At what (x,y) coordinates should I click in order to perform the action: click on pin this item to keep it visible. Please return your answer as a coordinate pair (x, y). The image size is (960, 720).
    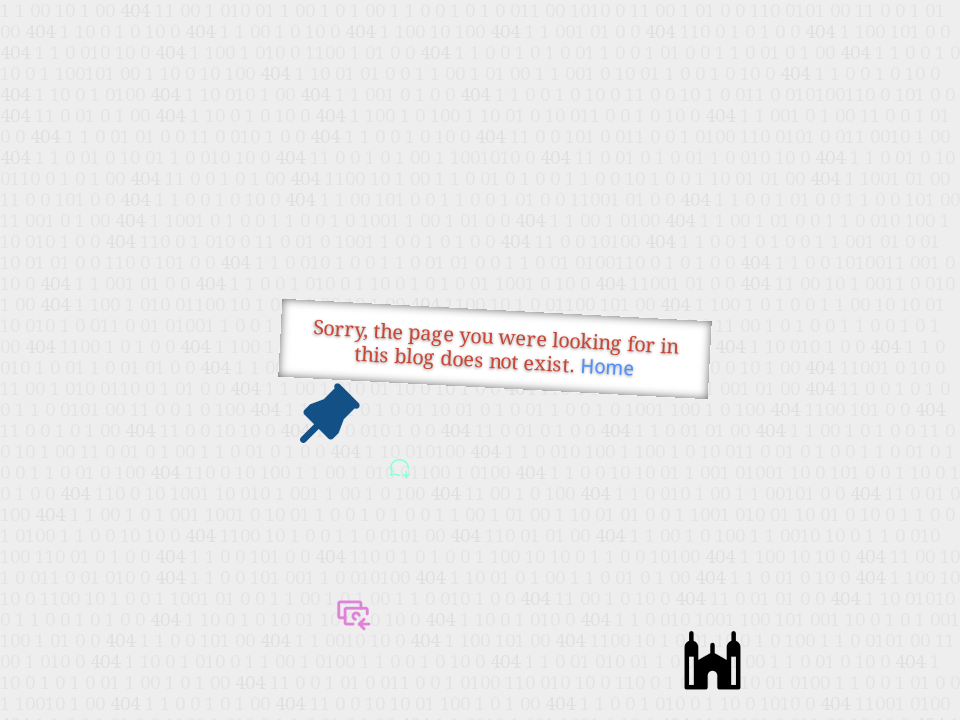
    Looking at the image, I should click on (329, 414).